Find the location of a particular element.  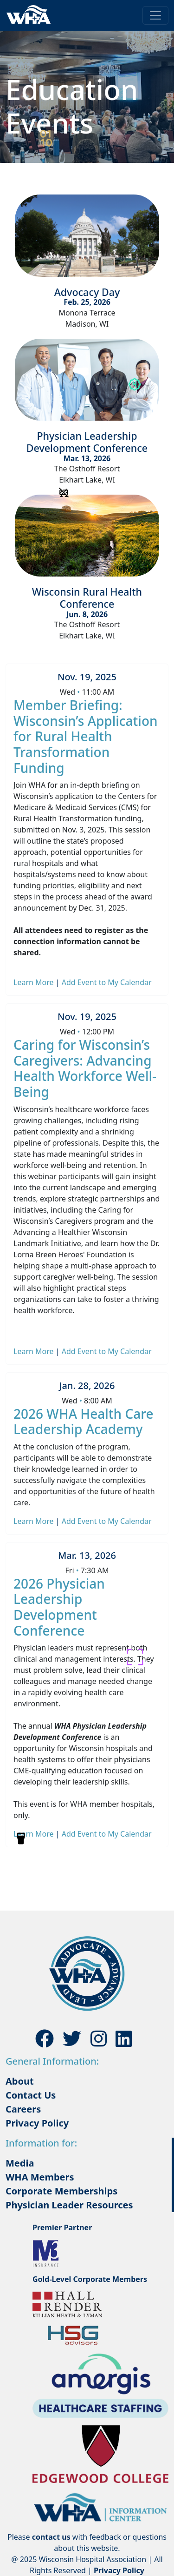

indicates a fourth-place ranking or position is located at coordinates (135, 384).